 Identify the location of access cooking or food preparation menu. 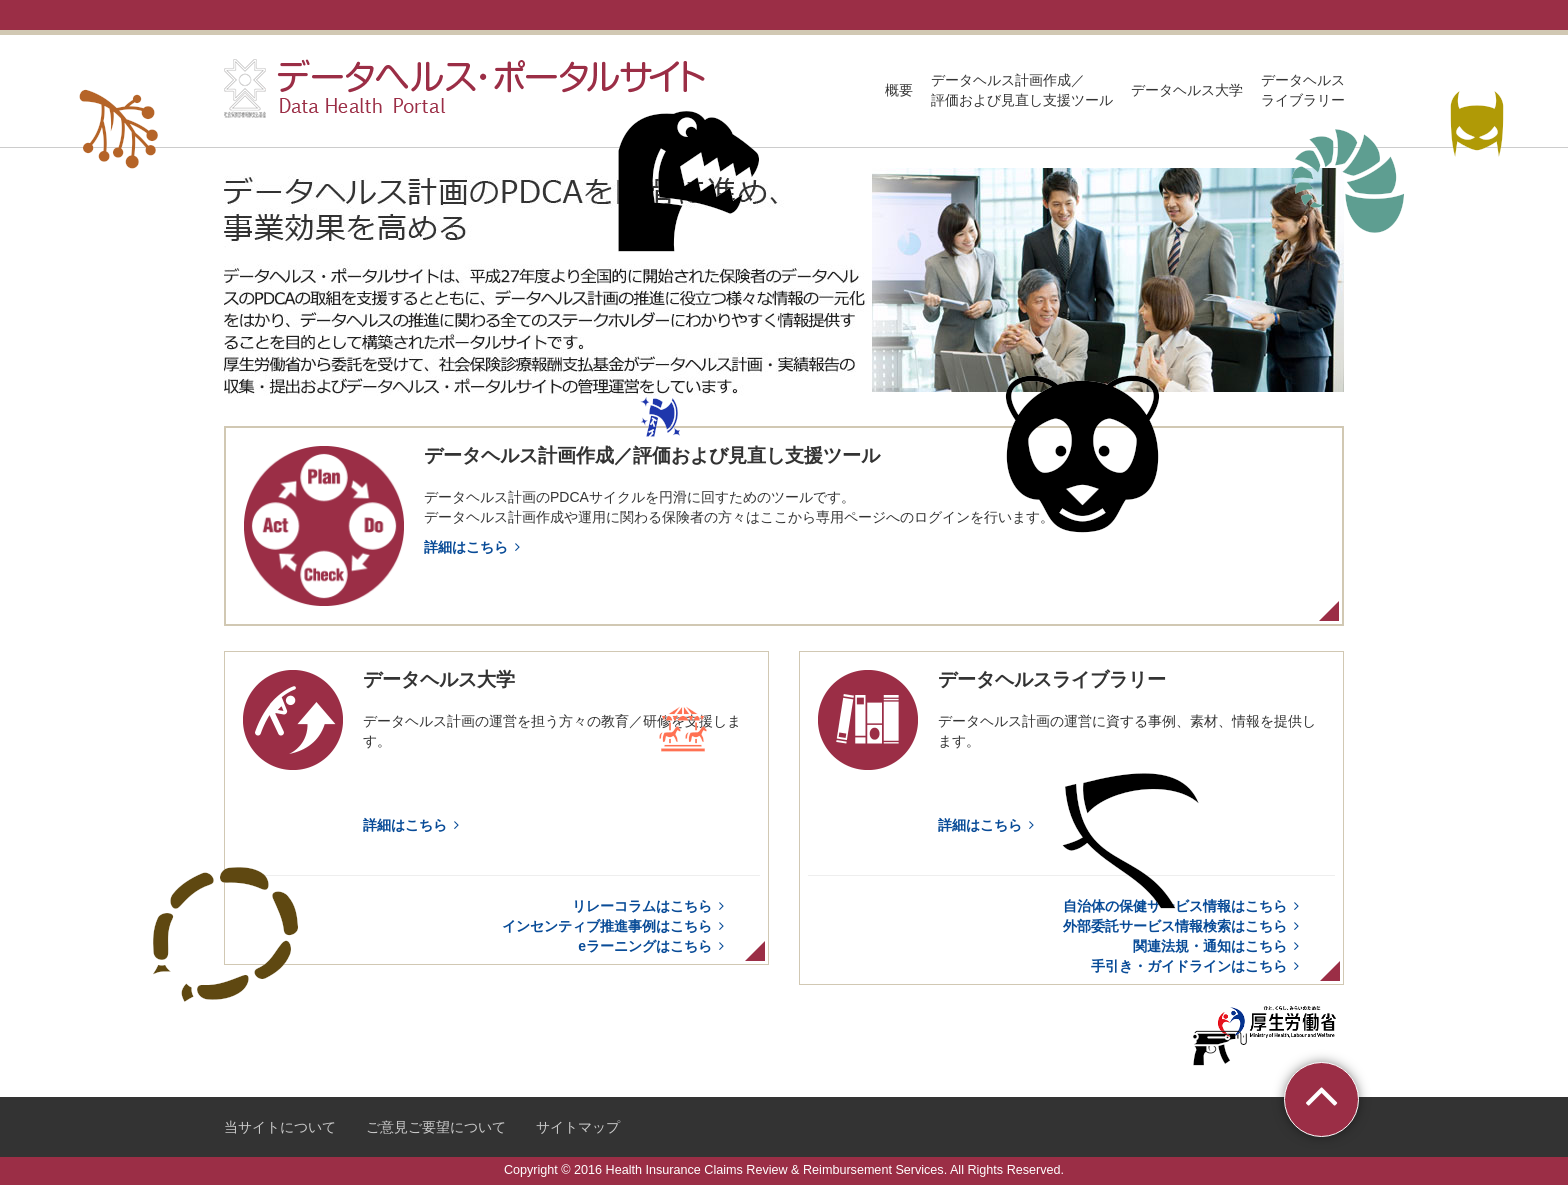
(1347, 182).